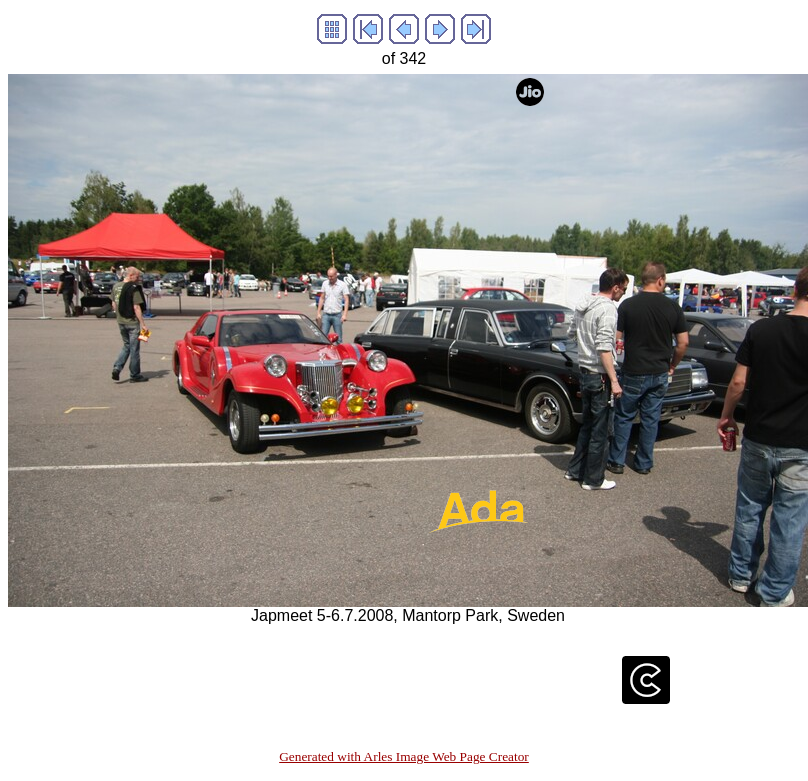 This screenshot has height=781, width=808. What do you see at coordinates (530, 92) in the screenshot?
I see `jio app or service` at bounding box center [530, 92].